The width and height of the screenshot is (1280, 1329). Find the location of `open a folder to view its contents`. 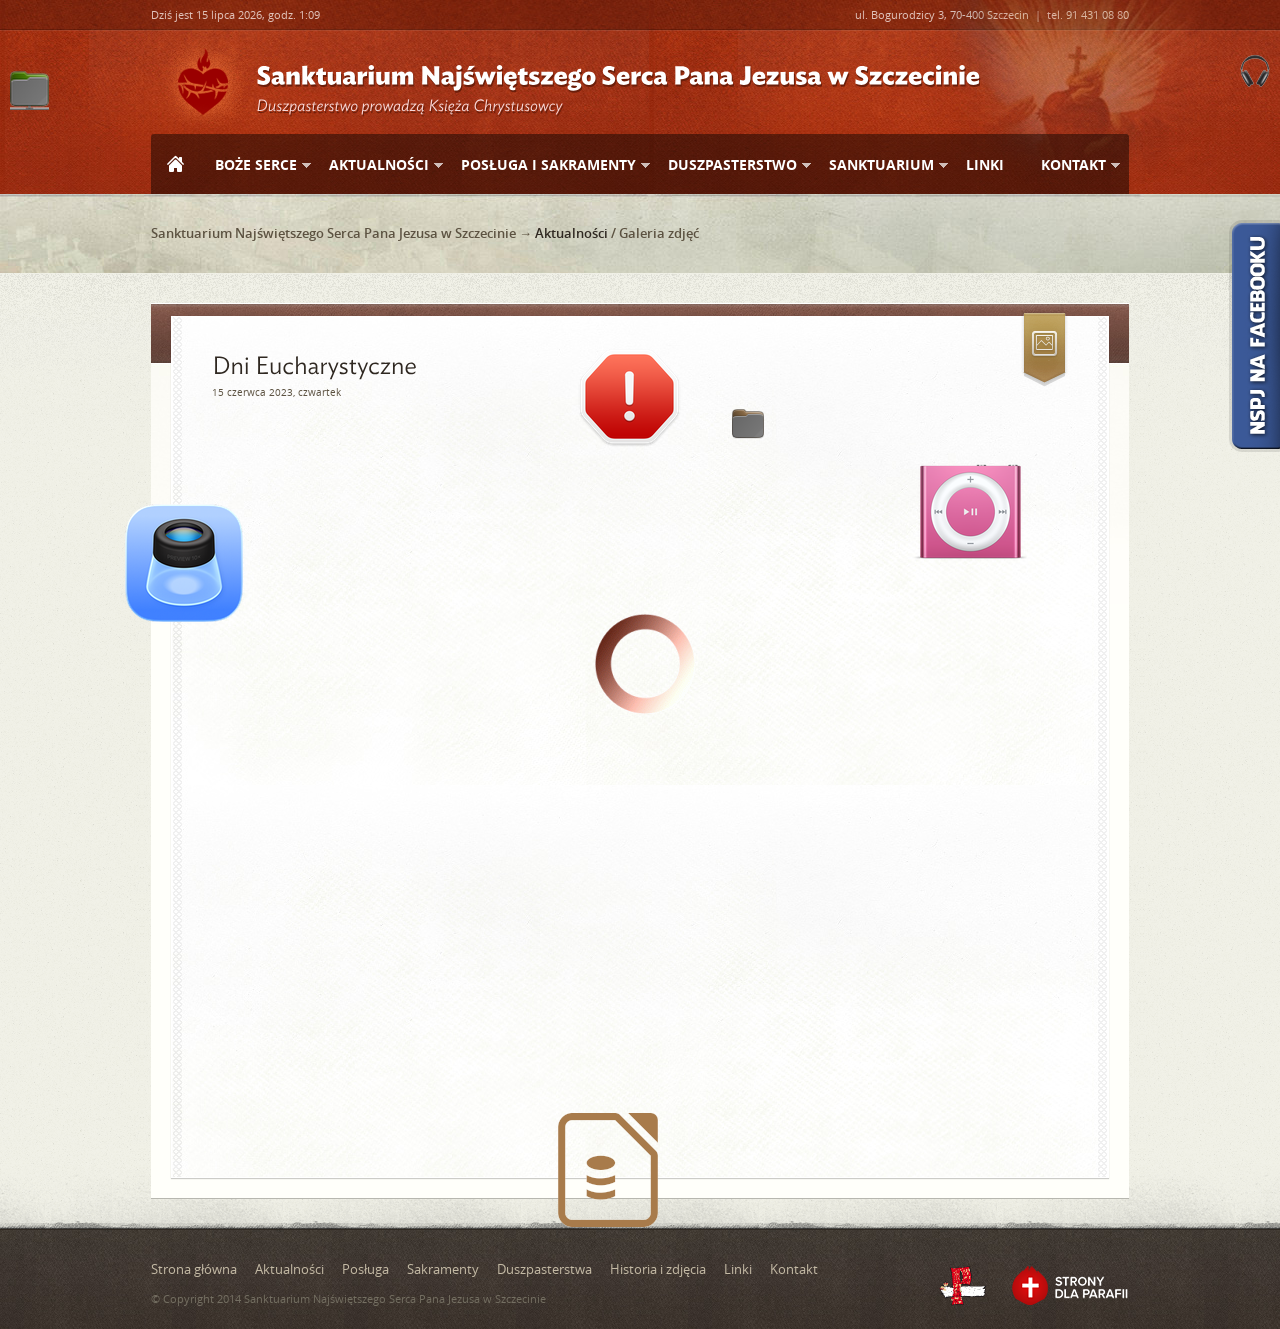

open a folder to view its contents is located at coordinates (748, 423).